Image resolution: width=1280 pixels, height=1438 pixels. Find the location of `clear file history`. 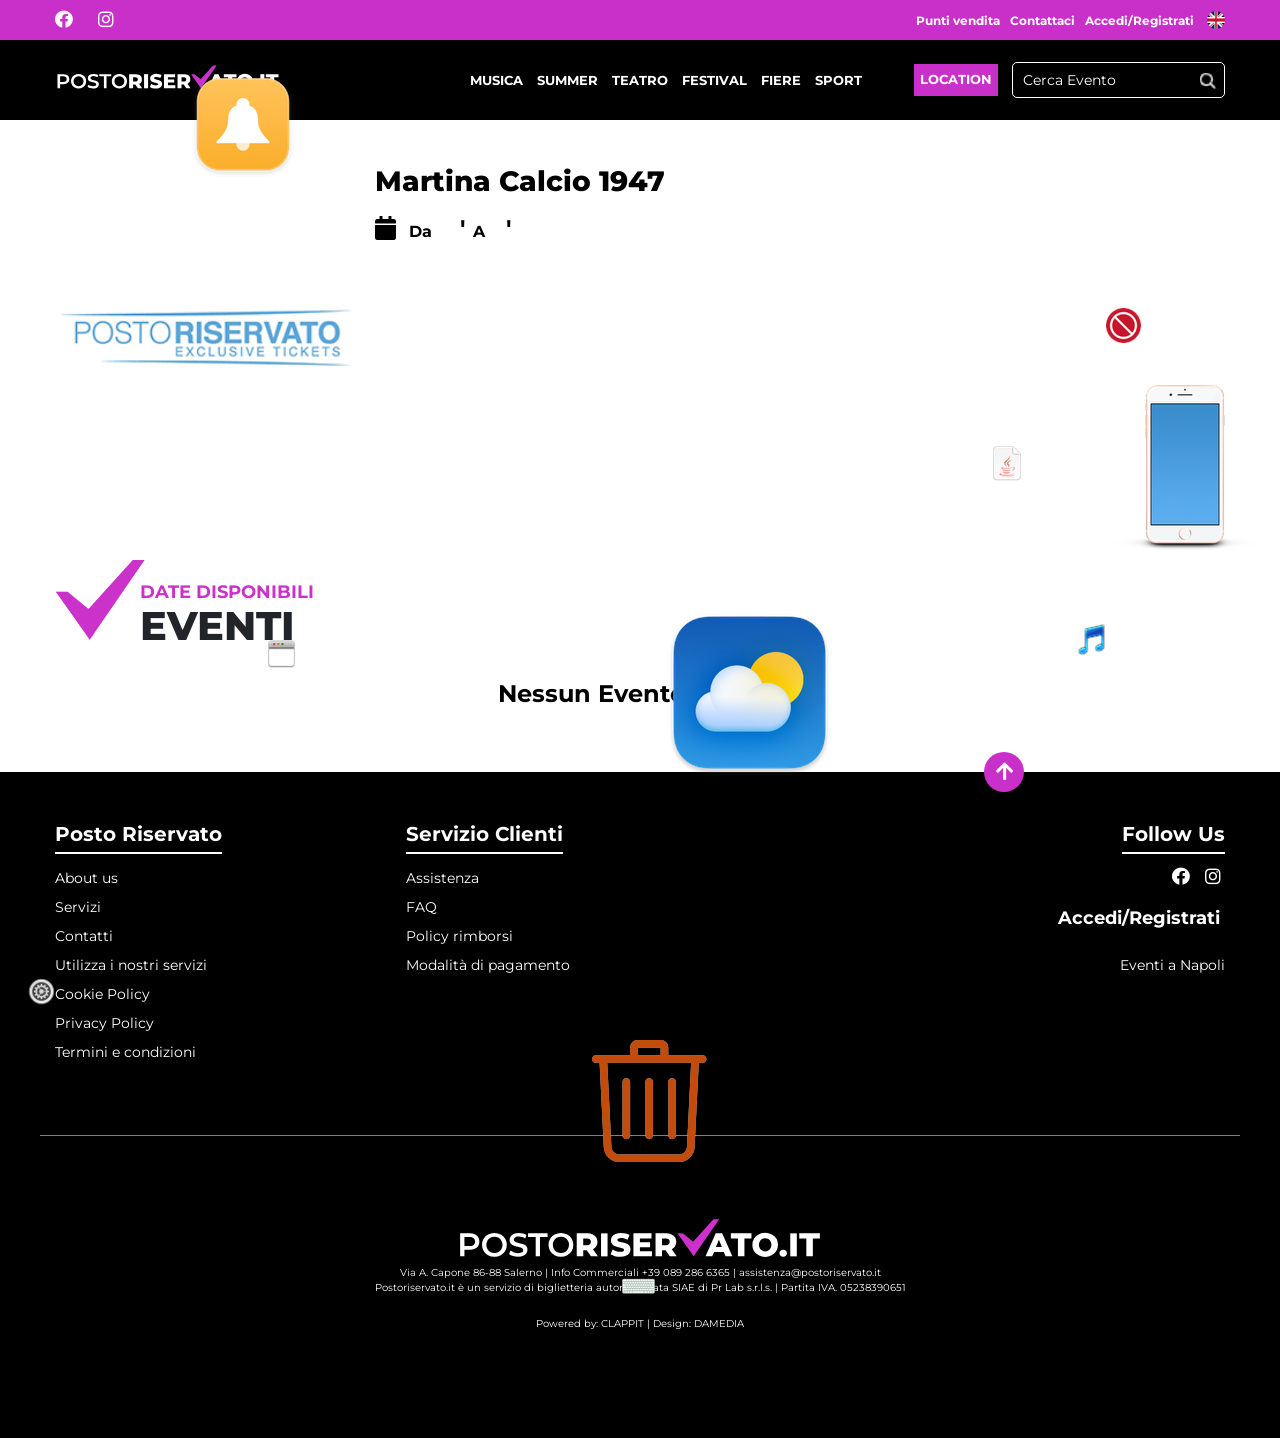

clear file history is located at coordinates (653, 1101).